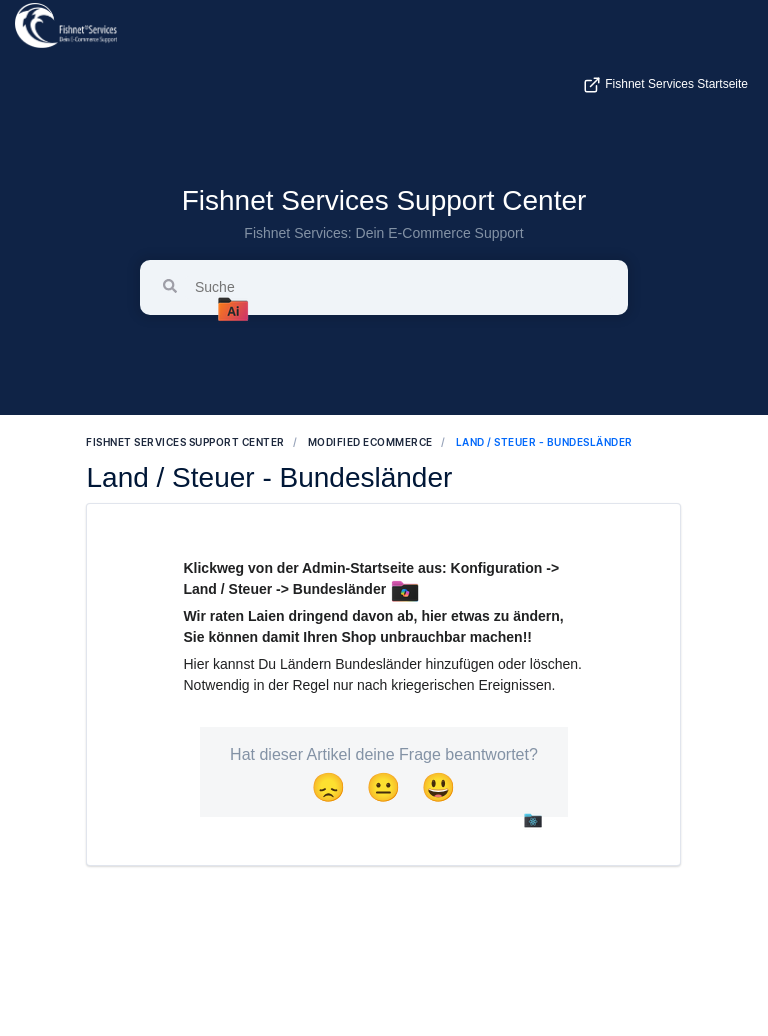 The width and height of the screenshot is (768, 1036). I want to click on open folder containing Adobe Illustrator files, so click(233, 310).